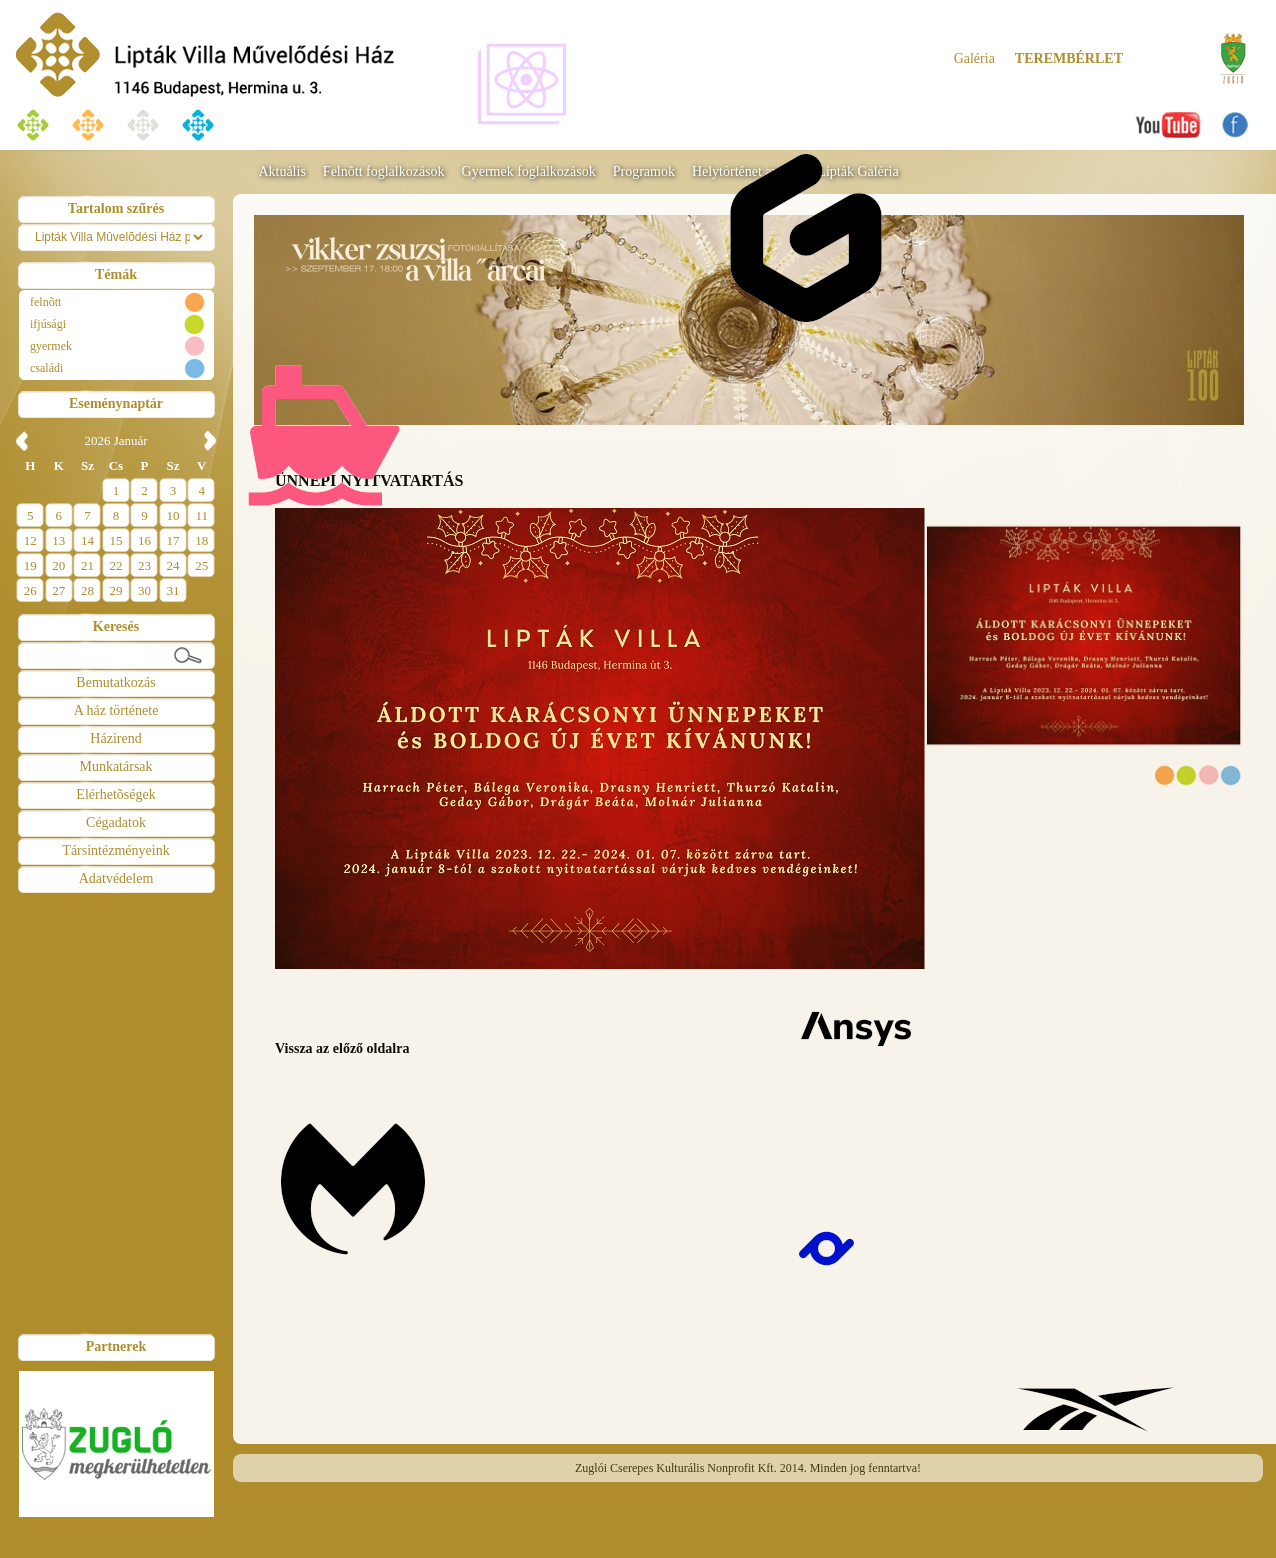 The width and height of the screenshot is (1276, 1558). Describe the element at coordinates (856, 1029) in the screenshot. I see `ansys engineering simulation software logo` at that location.